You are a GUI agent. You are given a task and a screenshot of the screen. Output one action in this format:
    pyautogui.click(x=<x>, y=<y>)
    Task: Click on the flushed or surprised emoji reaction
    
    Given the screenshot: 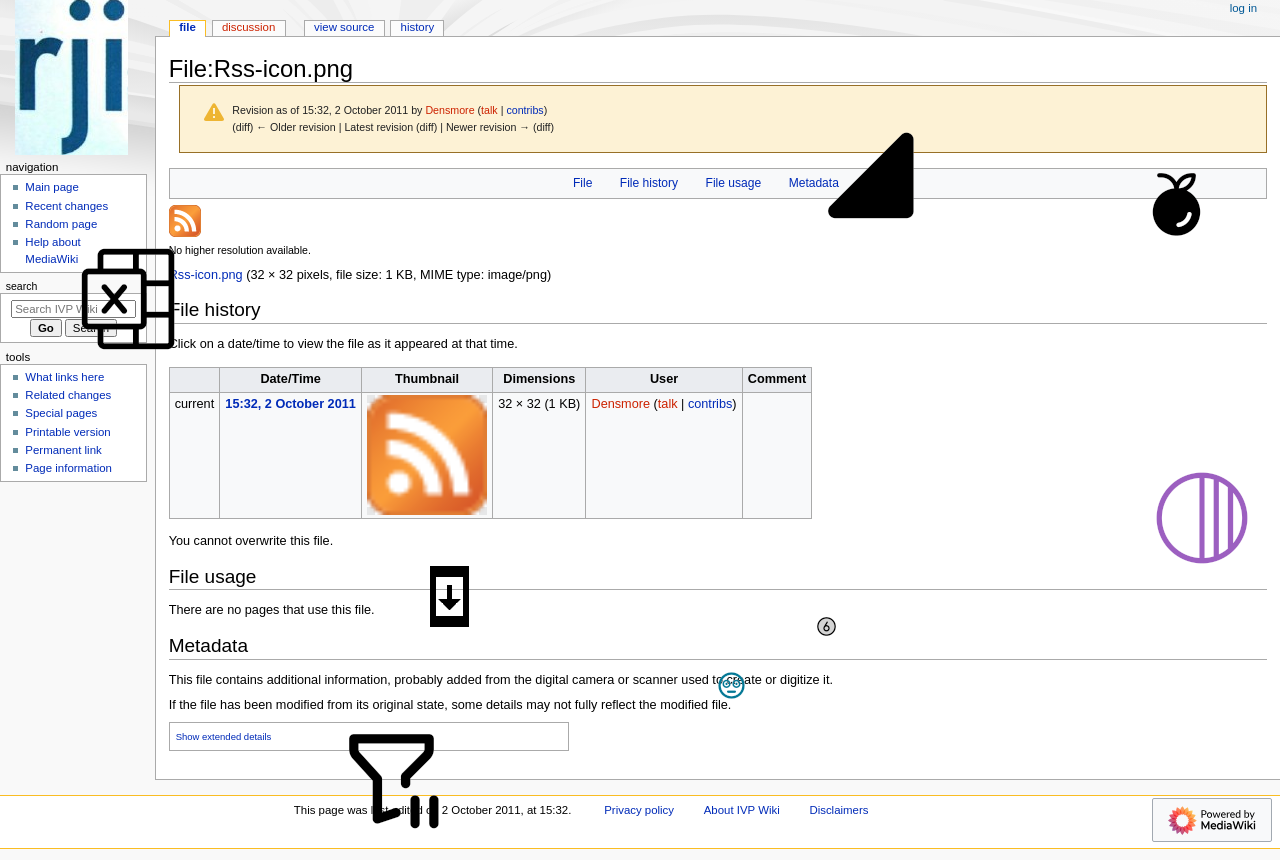 What is the action you would take?
    pyautogui.click(x=731, y=685)
    